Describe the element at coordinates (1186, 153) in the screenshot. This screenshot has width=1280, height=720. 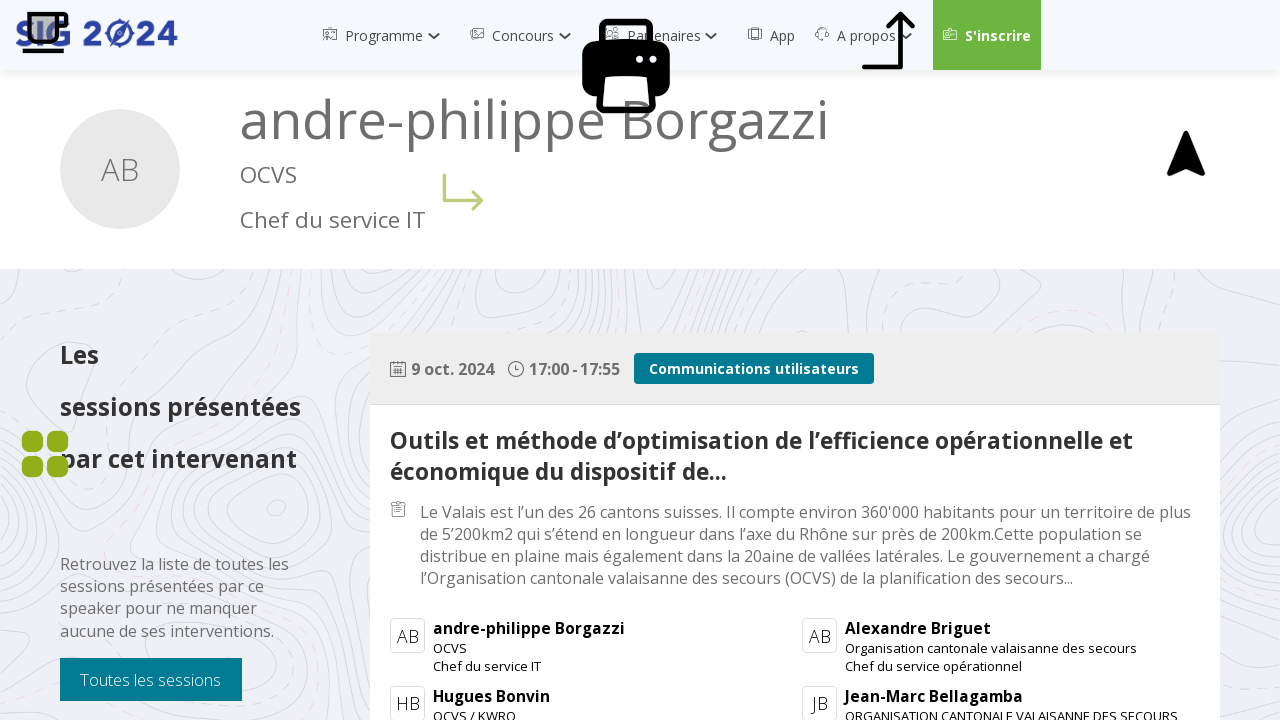
I see `start navigation to destination` at that location.